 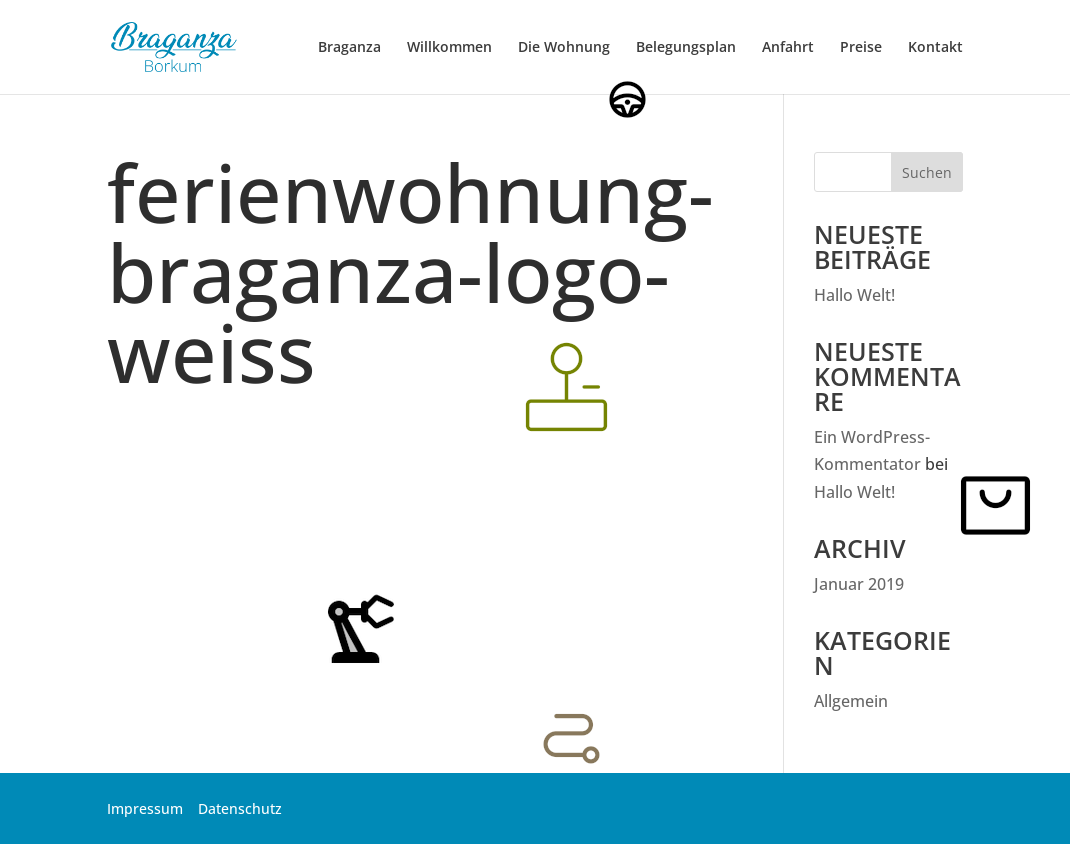 What do you see at coordinates (995, 505) in the screenshot?
I see `view your shopping cart` at bounding box center [995, 505].